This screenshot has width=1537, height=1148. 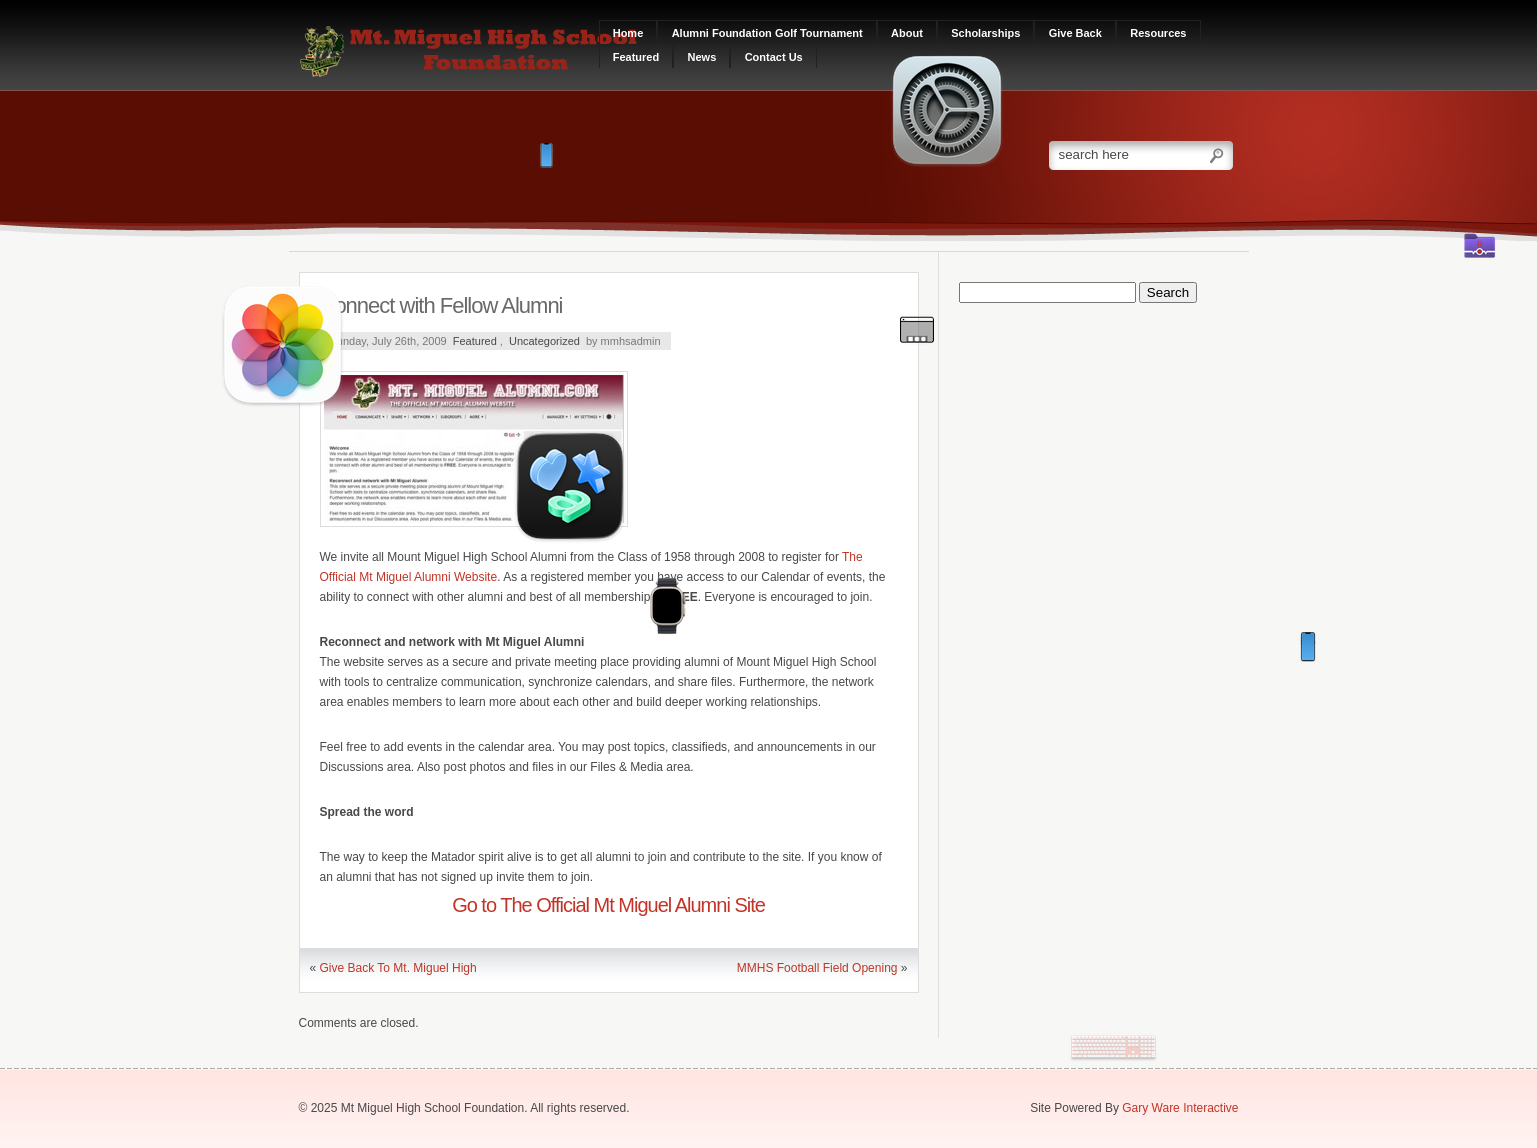 What do you see at coordinates (947, 110) in the screenshot?
I see `open system settings or preferences` at bounding box center [947, 110].